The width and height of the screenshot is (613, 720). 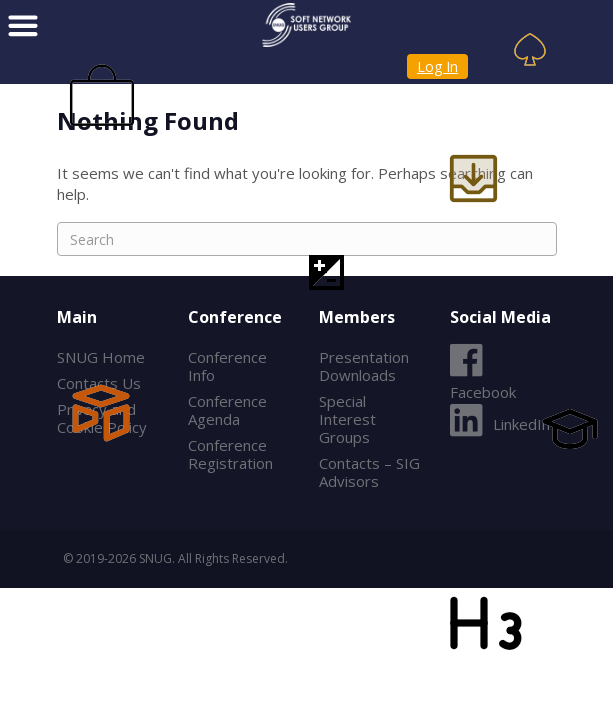 What do you see at coordinates (473, 178) in the screenshot?
I see `download file to inbox or tray` at bounding box center [473, 178].